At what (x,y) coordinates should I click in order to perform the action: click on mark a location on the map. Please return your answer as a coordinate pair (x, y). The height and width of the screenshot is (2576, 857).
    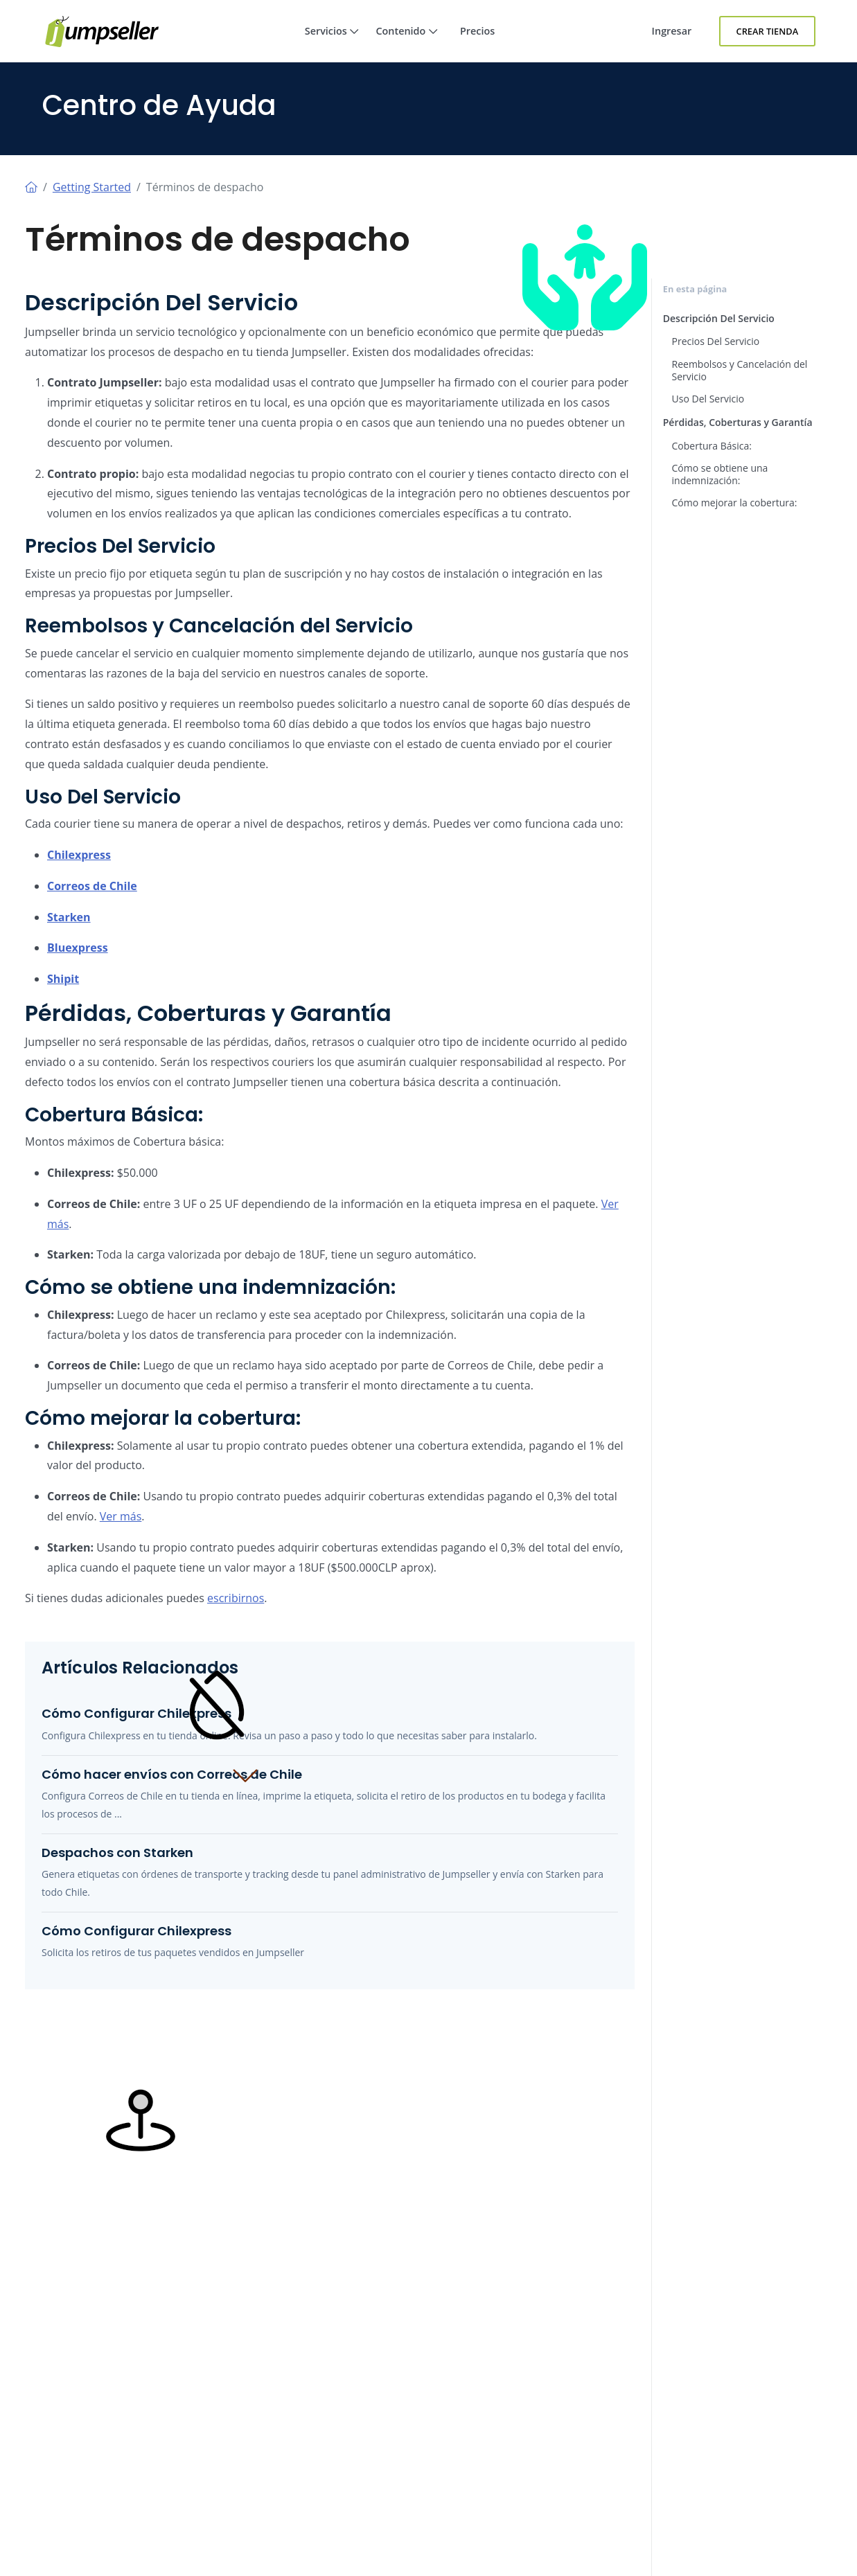
    Looking at the image, I should click on (141, 2122).